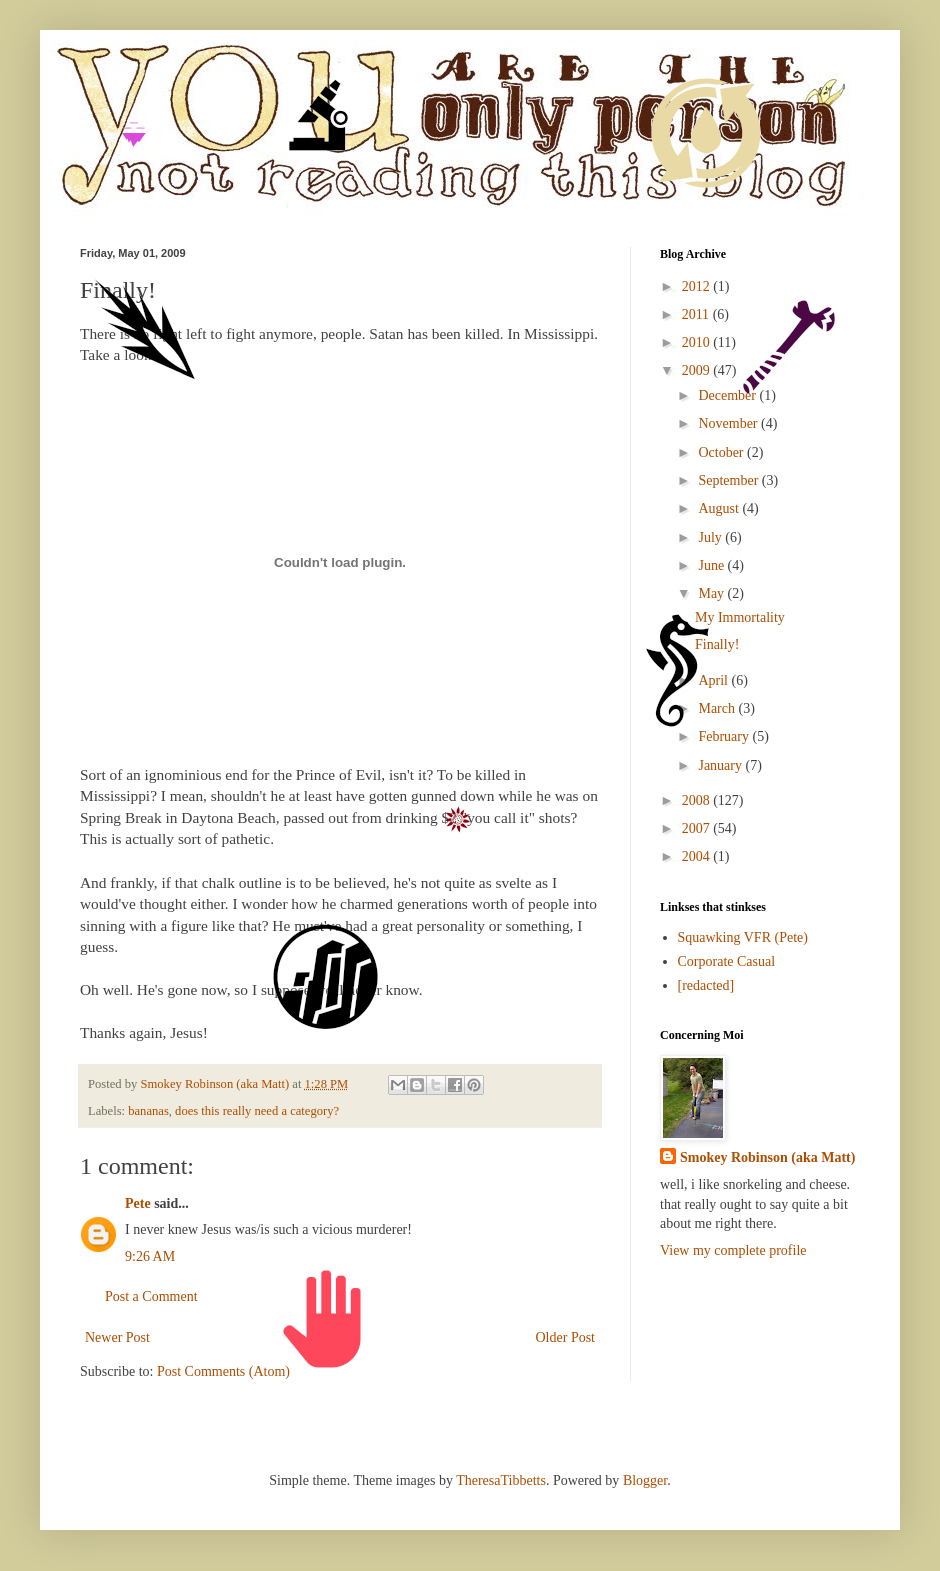  Describe the element at coordinates (457, 819) in the screenshot. I see `indicates a garden or farming feature in a game` at that location.